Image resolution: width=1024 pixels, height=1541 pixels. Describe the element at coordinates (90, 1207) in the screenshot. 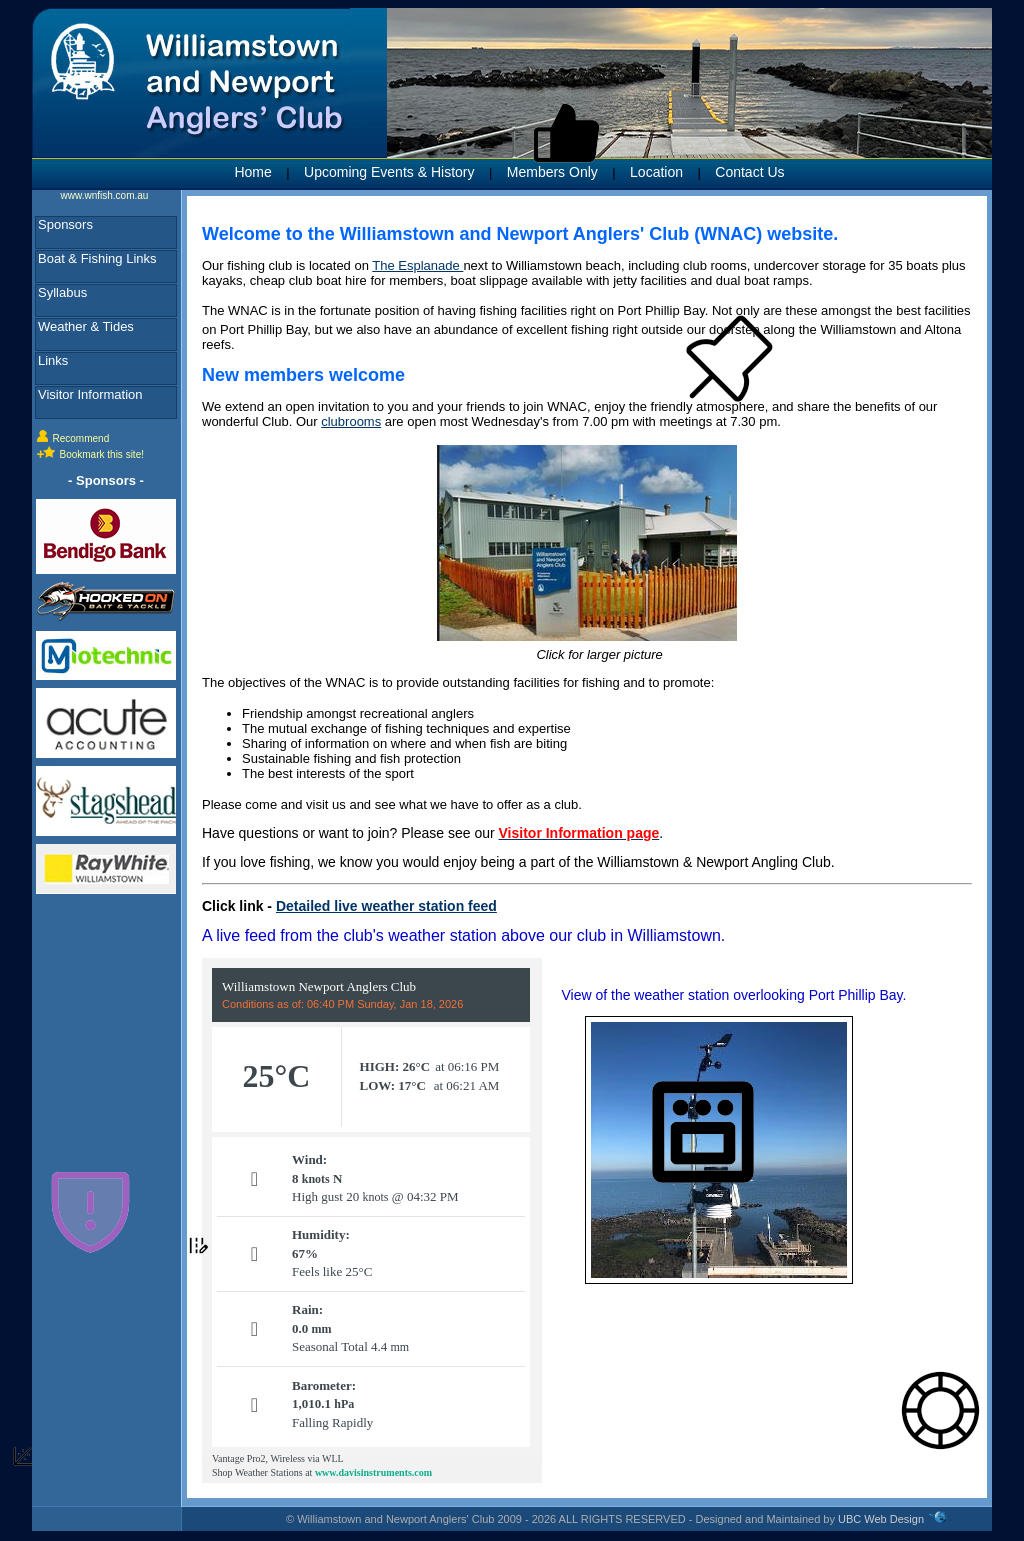

I see `security warning or alert detected` at that location.